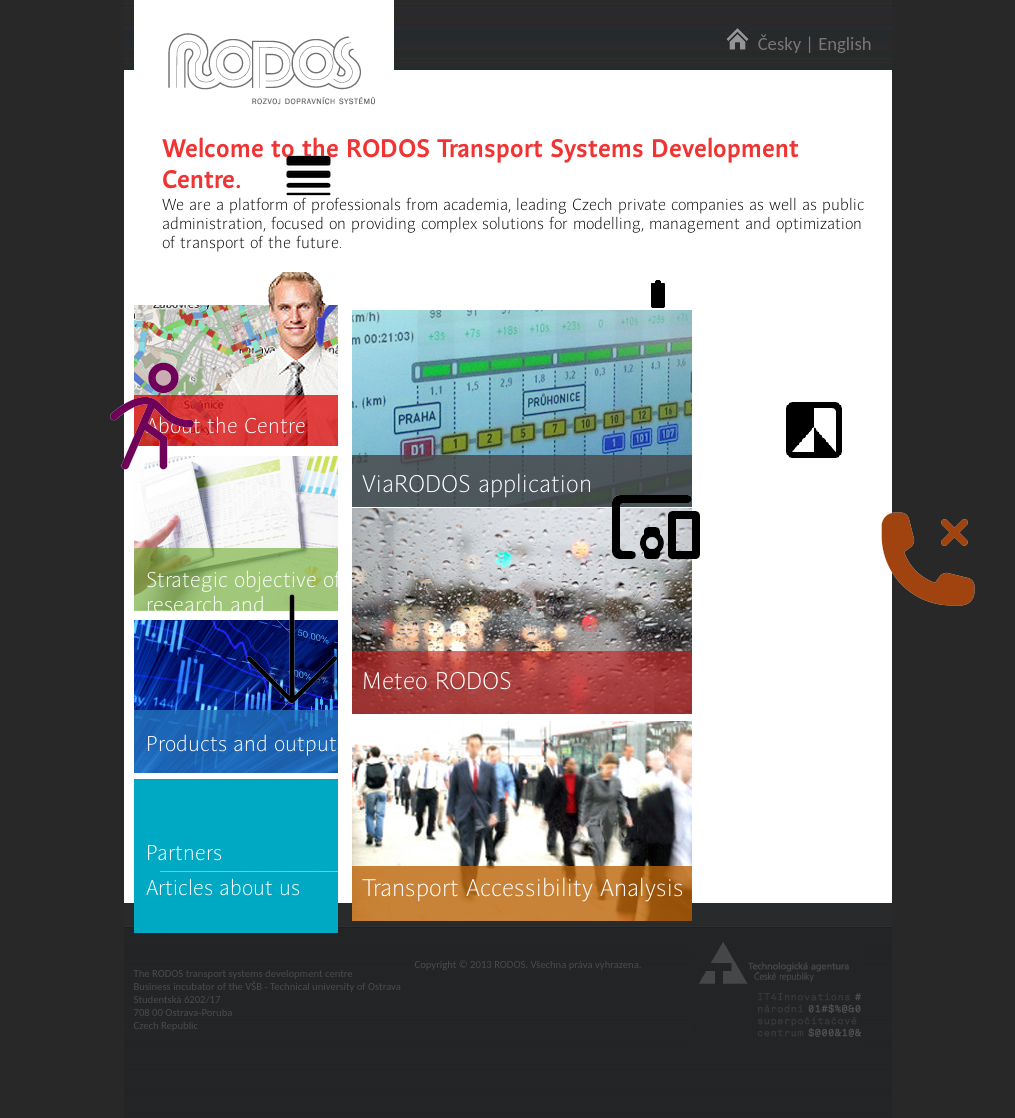  I want to click on view other connected devices, so click(656, 527).